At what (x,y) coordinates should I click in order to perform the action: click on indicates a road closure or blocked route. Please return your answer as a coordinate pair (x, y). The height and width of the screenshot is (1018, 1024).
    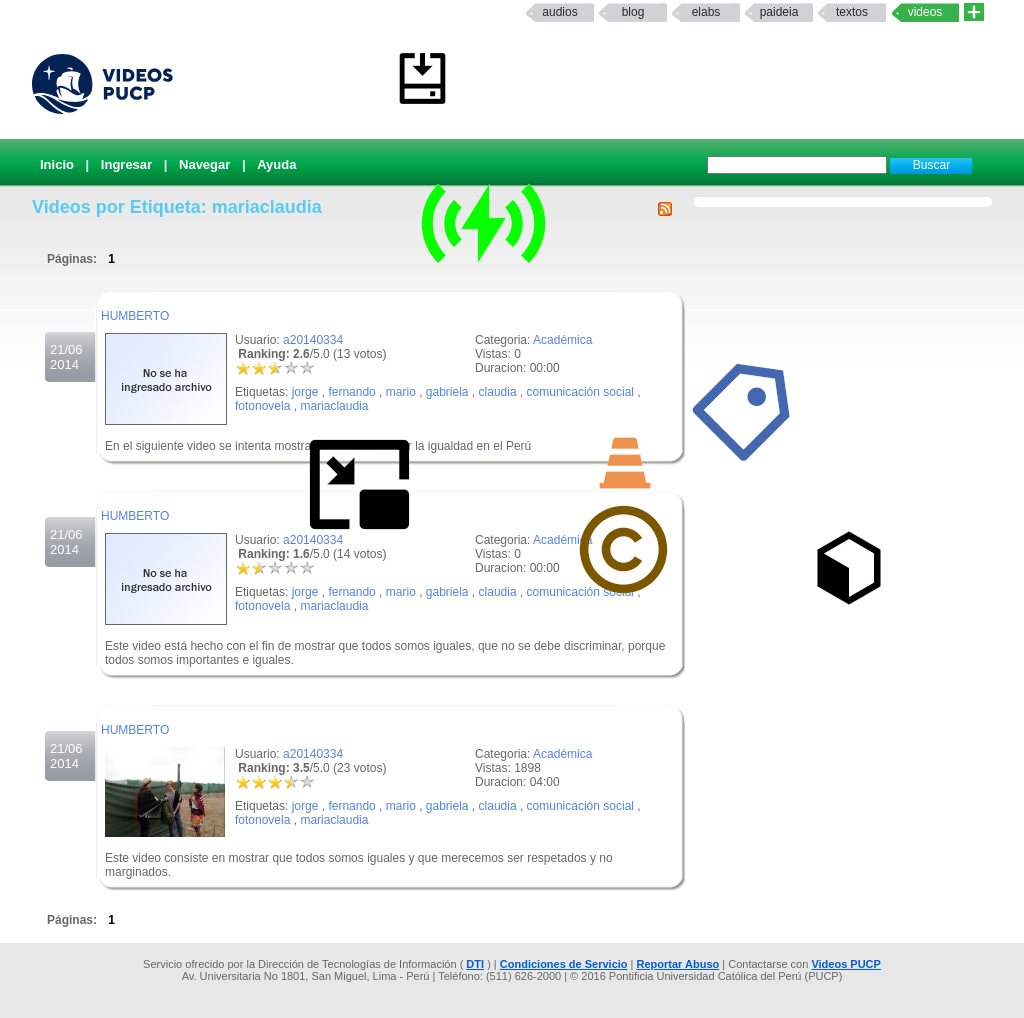
    Looking at the image, I should click on (625, 463).